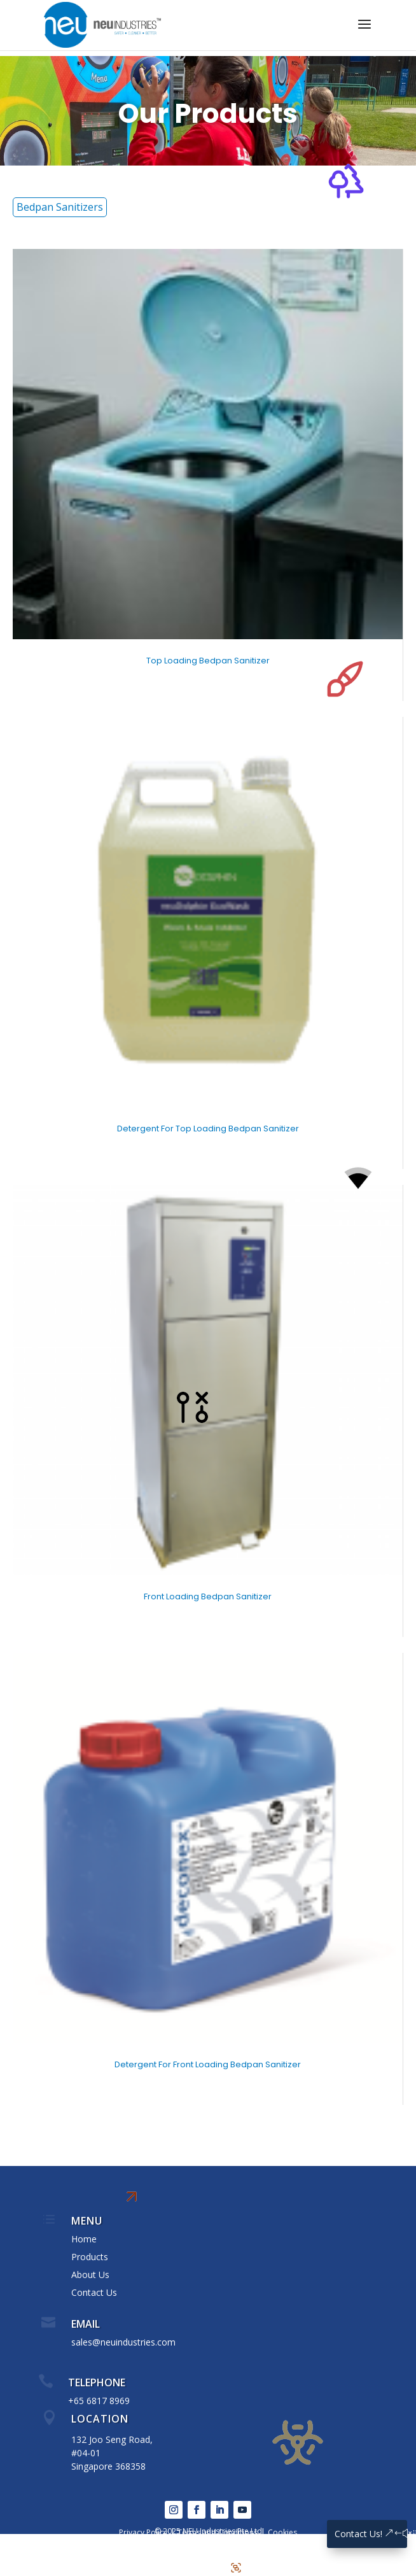 The height and width of the screenshot is (2576, 416). I want to click on indicates a closed or rejected pull request, so click(192, 1407).